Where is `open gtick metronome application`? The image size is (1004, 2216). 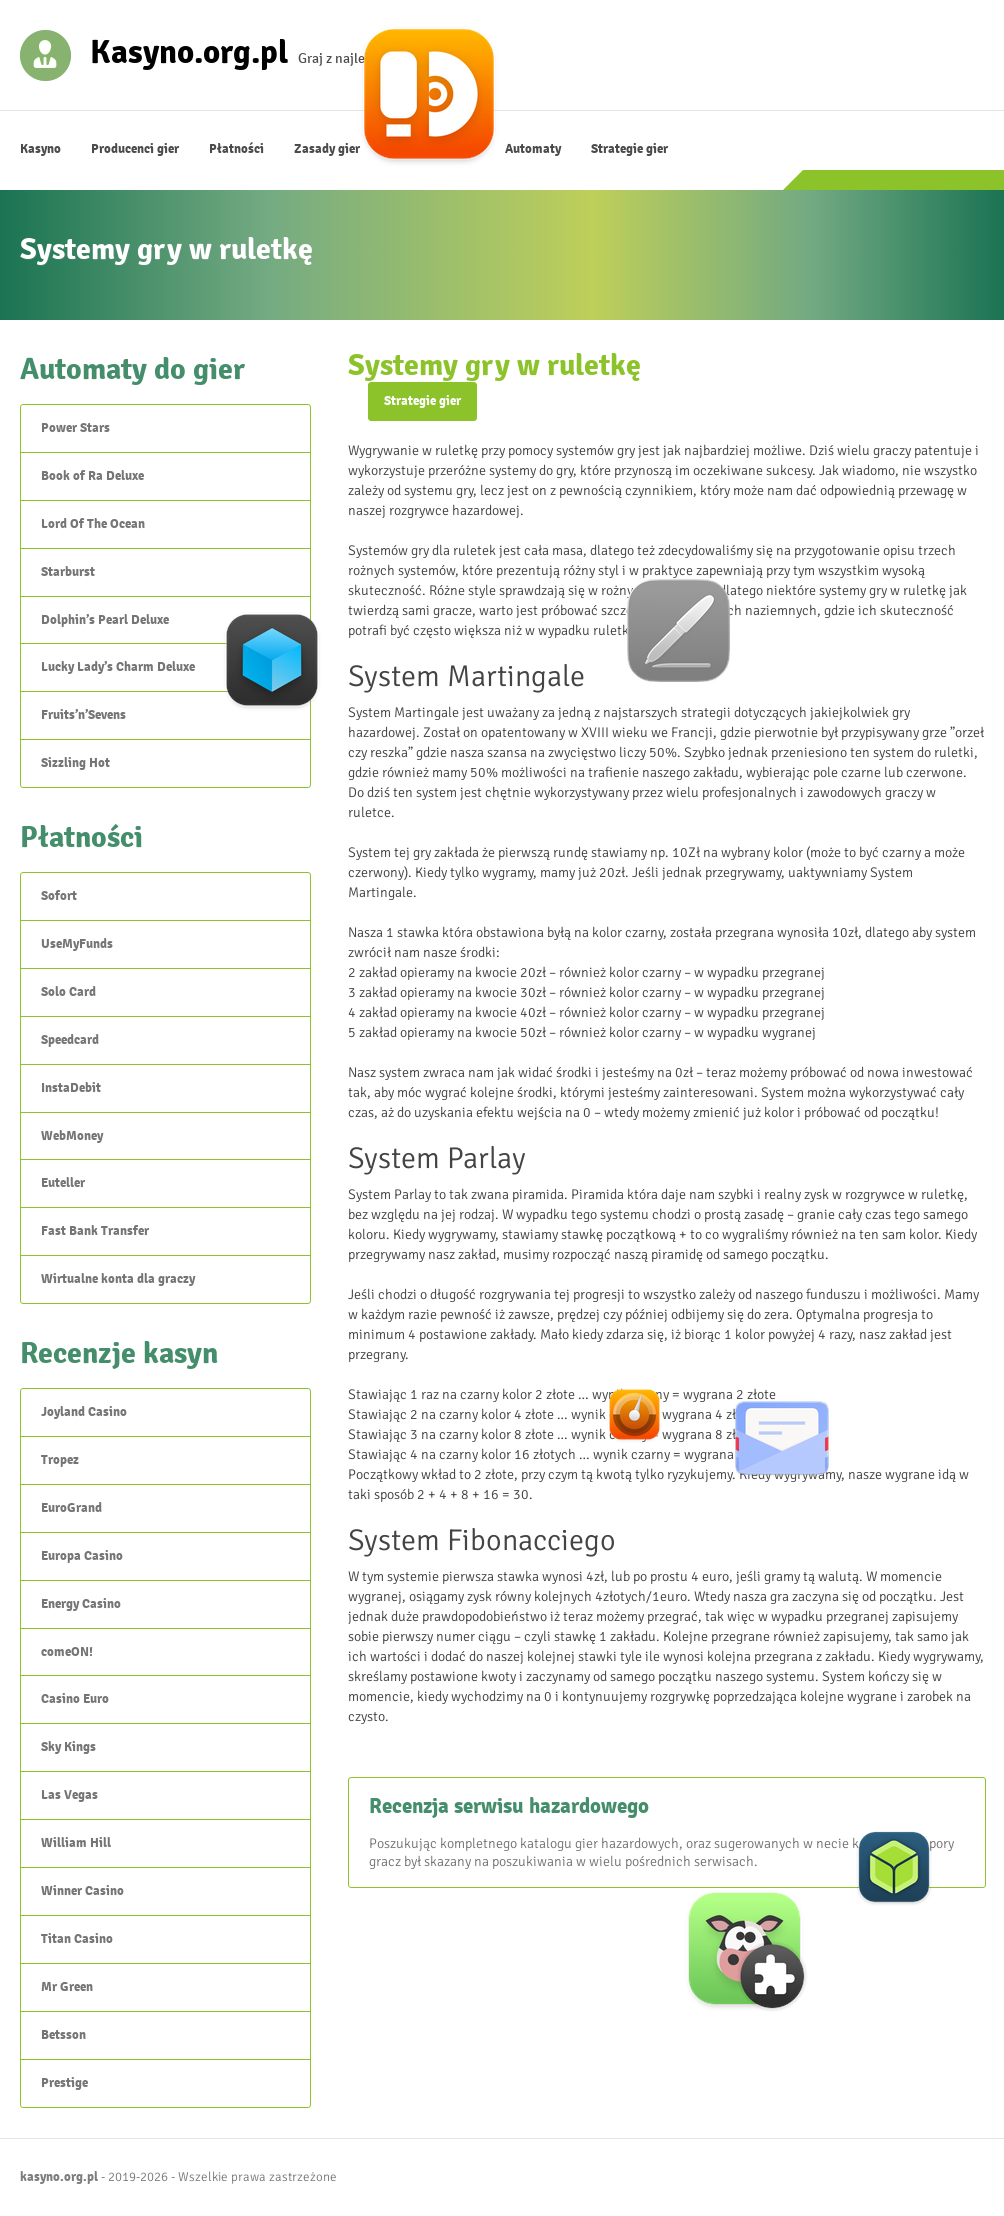
open gtick metronome application is located at coordinates (634, 1414).